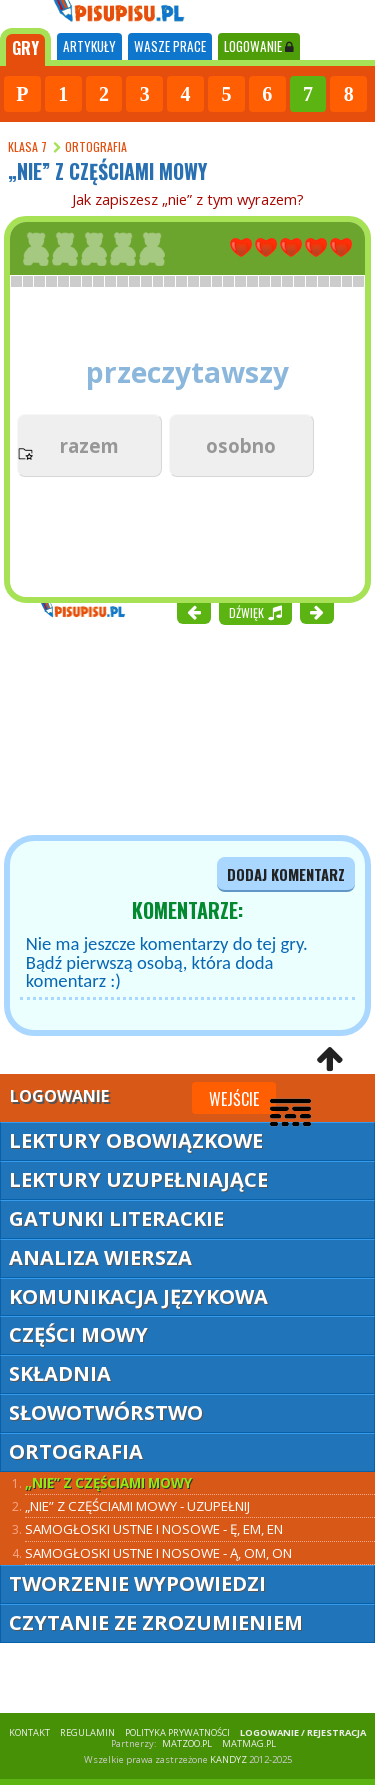 The image size is (375, 1785). I want to click on adjust gradient or color blend settings, so click(290, 1112).